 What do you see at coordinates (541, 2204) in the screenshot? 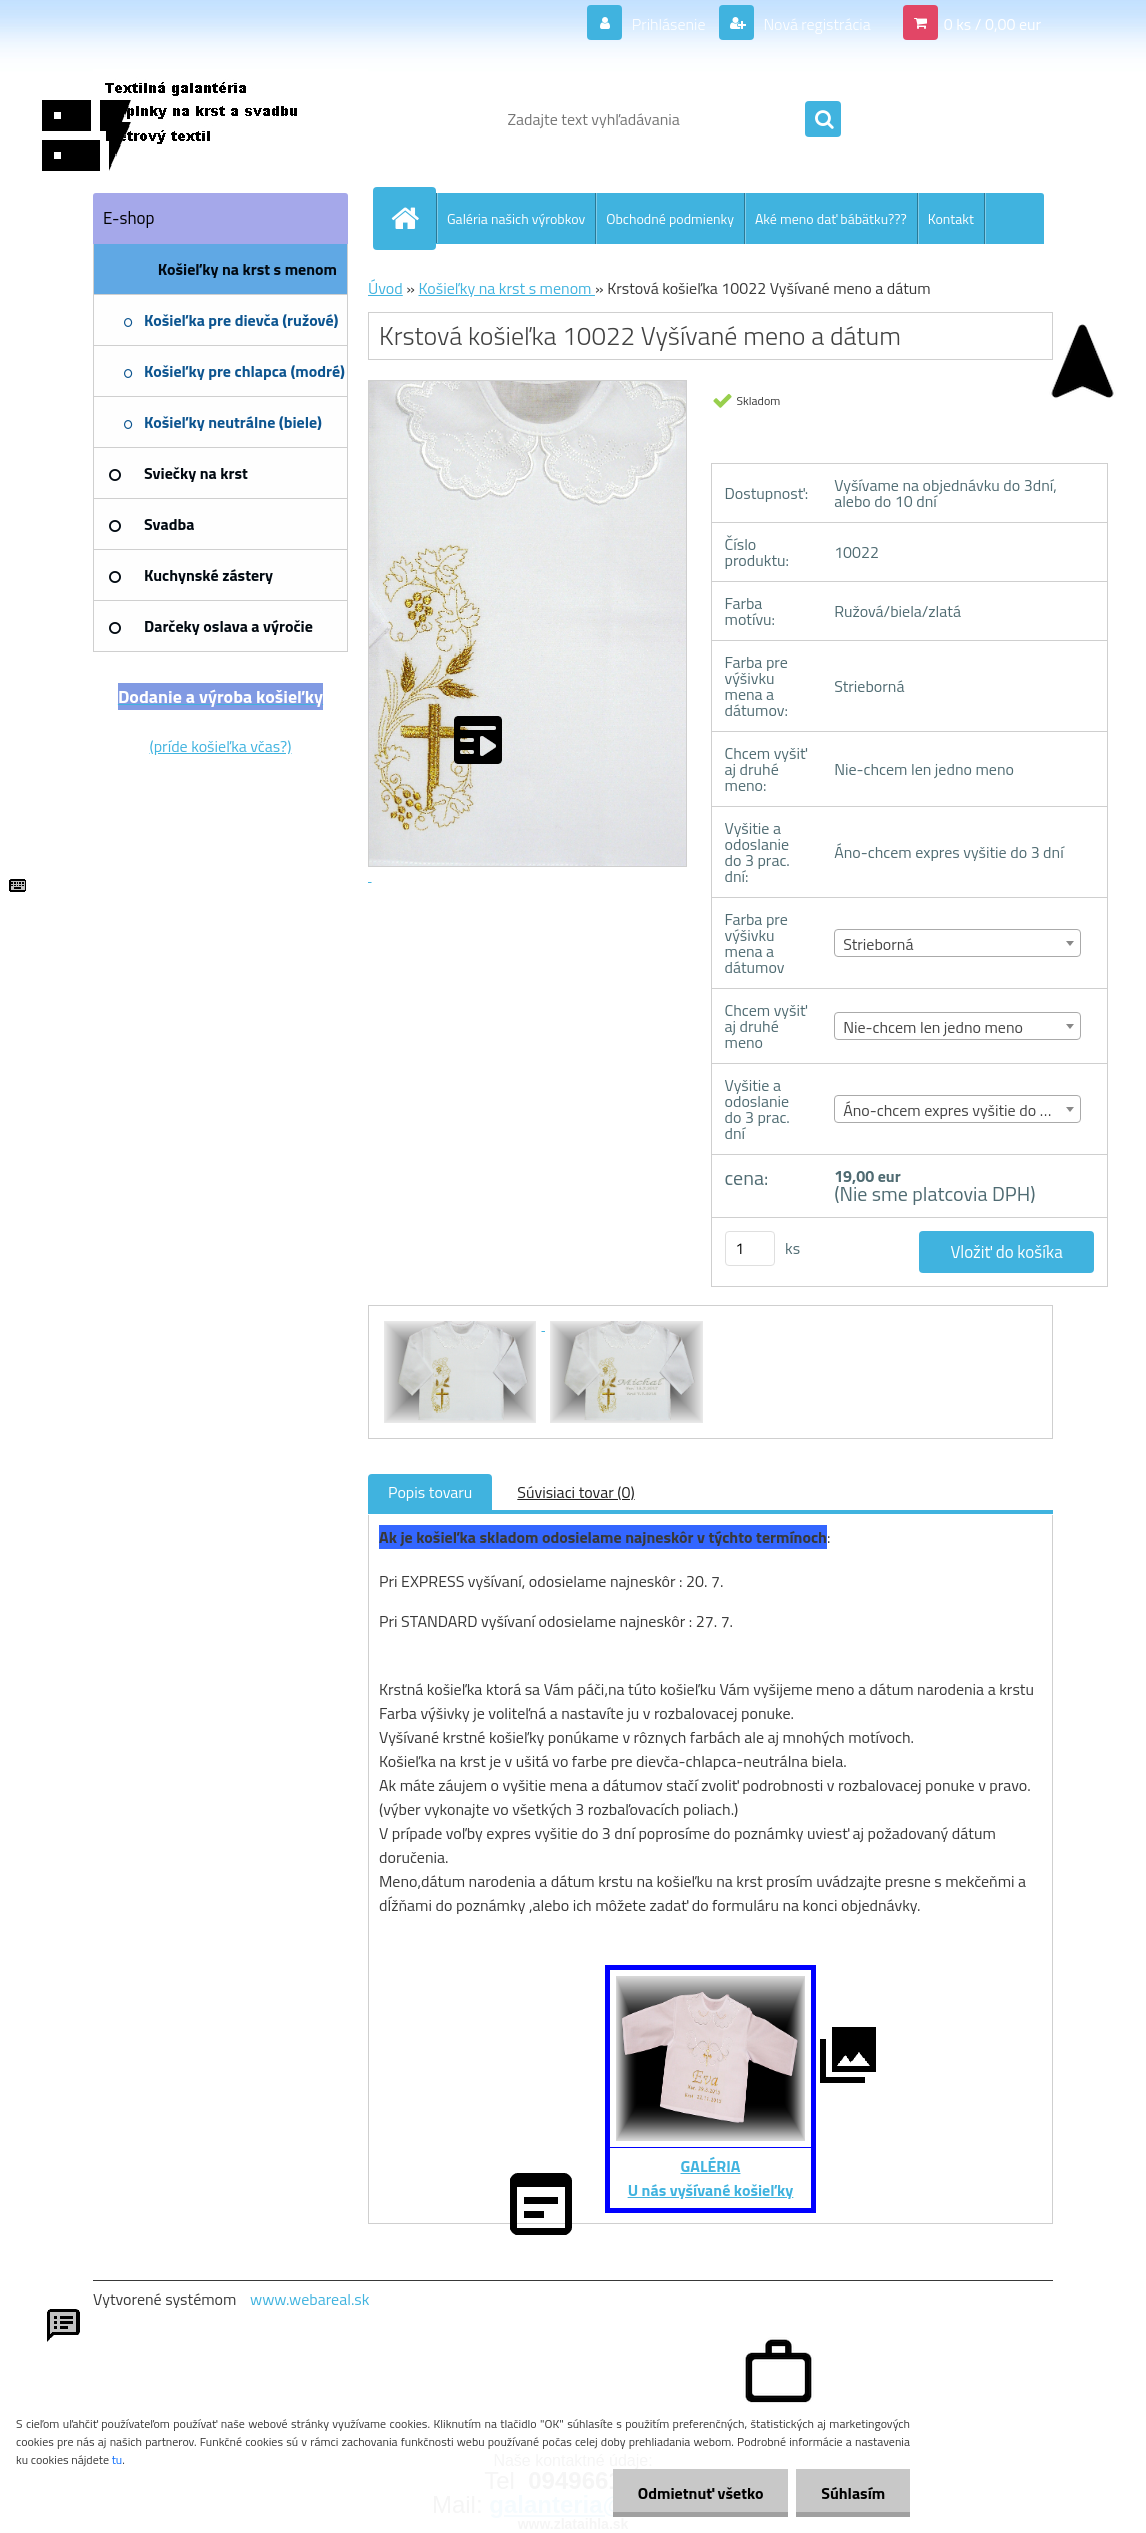
I see `open text editor or document composer` at bounding box center [541, 2204].